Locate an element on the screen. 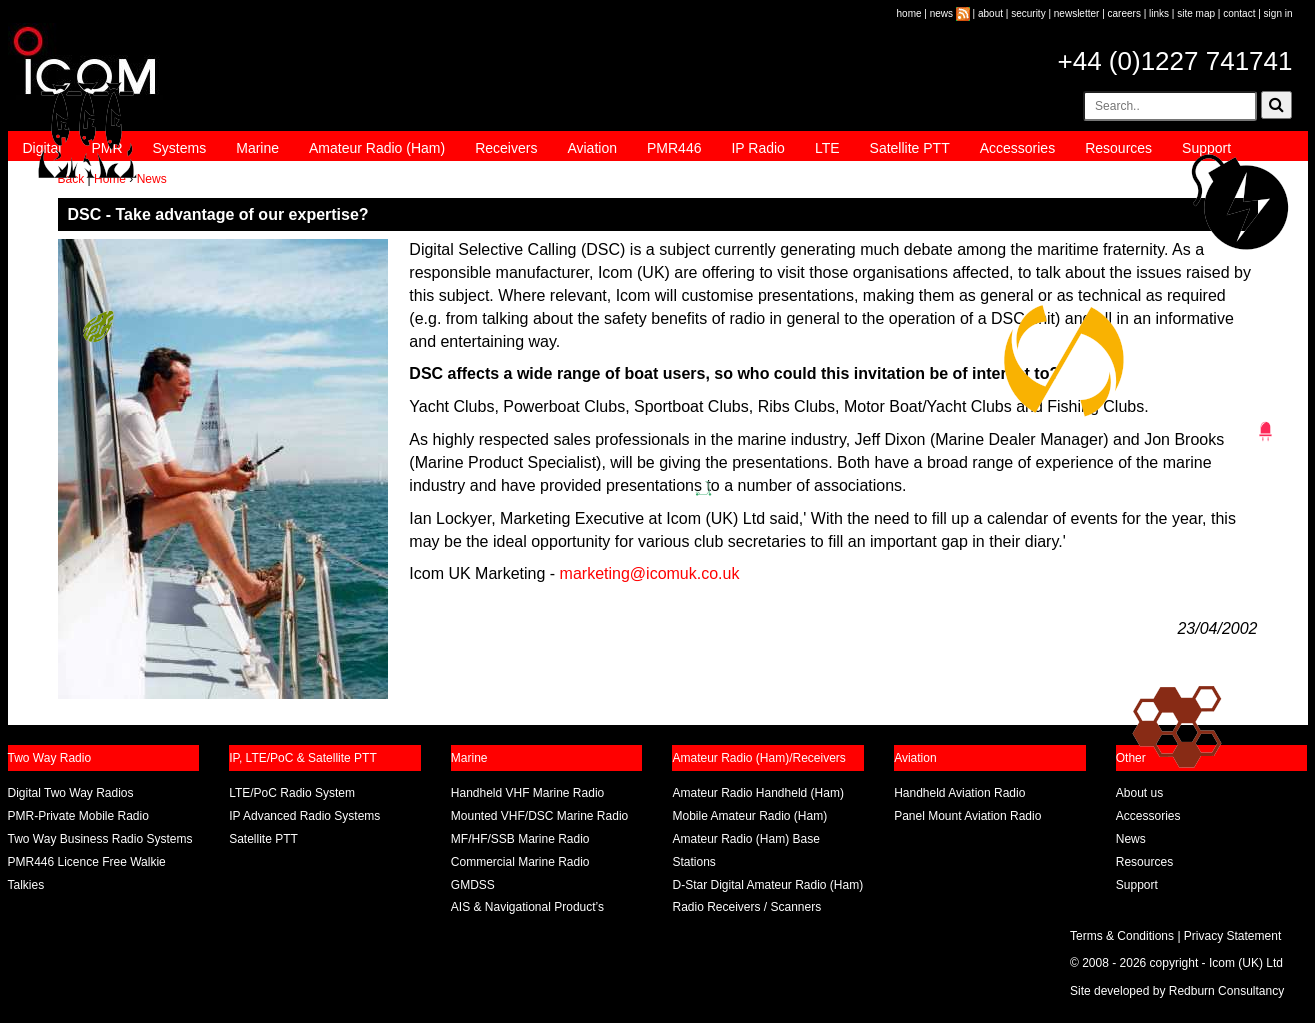 The image size is (1315, 1023). access hexagonal grid or tile-based game mode is located at coordinates (1177, 724).